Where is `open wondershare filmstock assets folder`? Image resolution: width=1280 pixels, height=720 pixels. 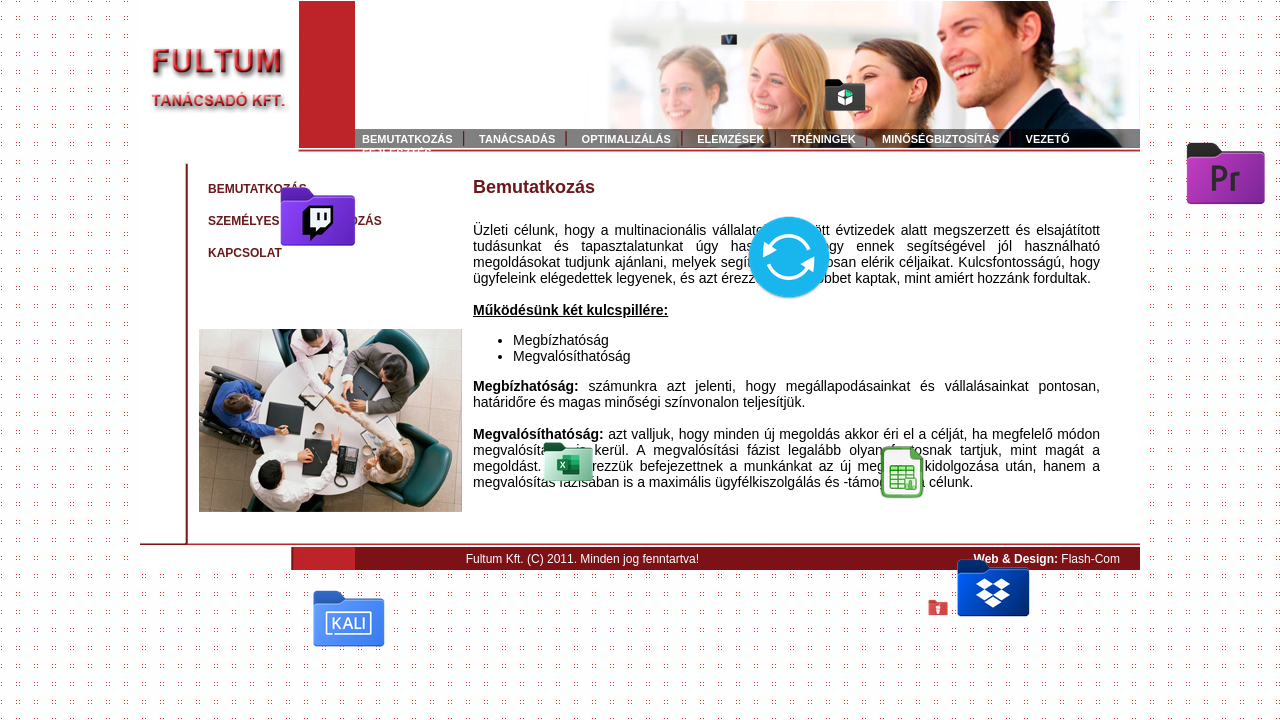 open wondershare filmstock assets folder is located at coordinates (845, 96).